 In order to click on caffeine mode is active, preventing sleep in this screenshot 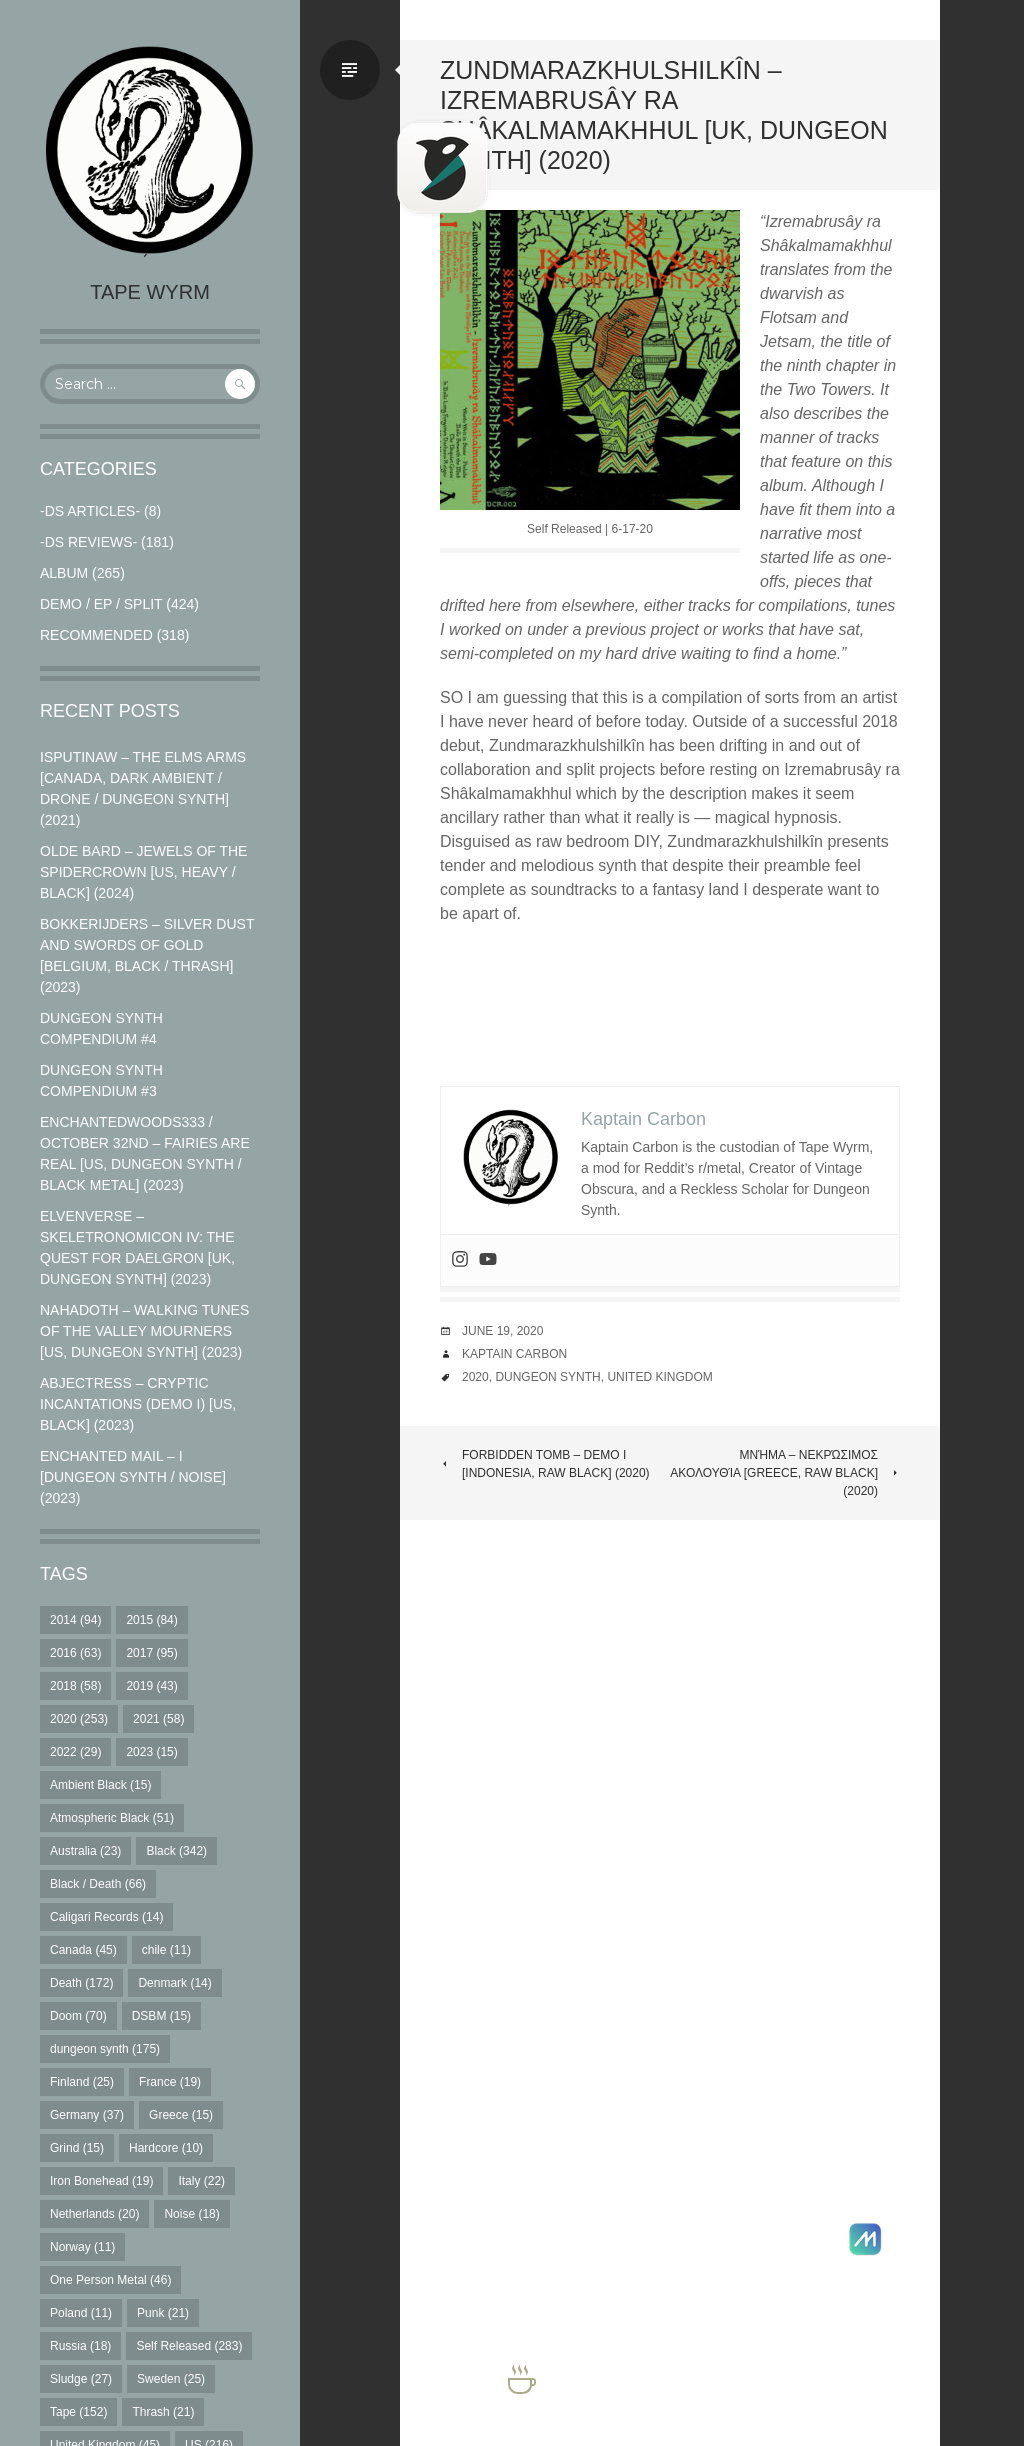, I will do `click(522, 2380)`.